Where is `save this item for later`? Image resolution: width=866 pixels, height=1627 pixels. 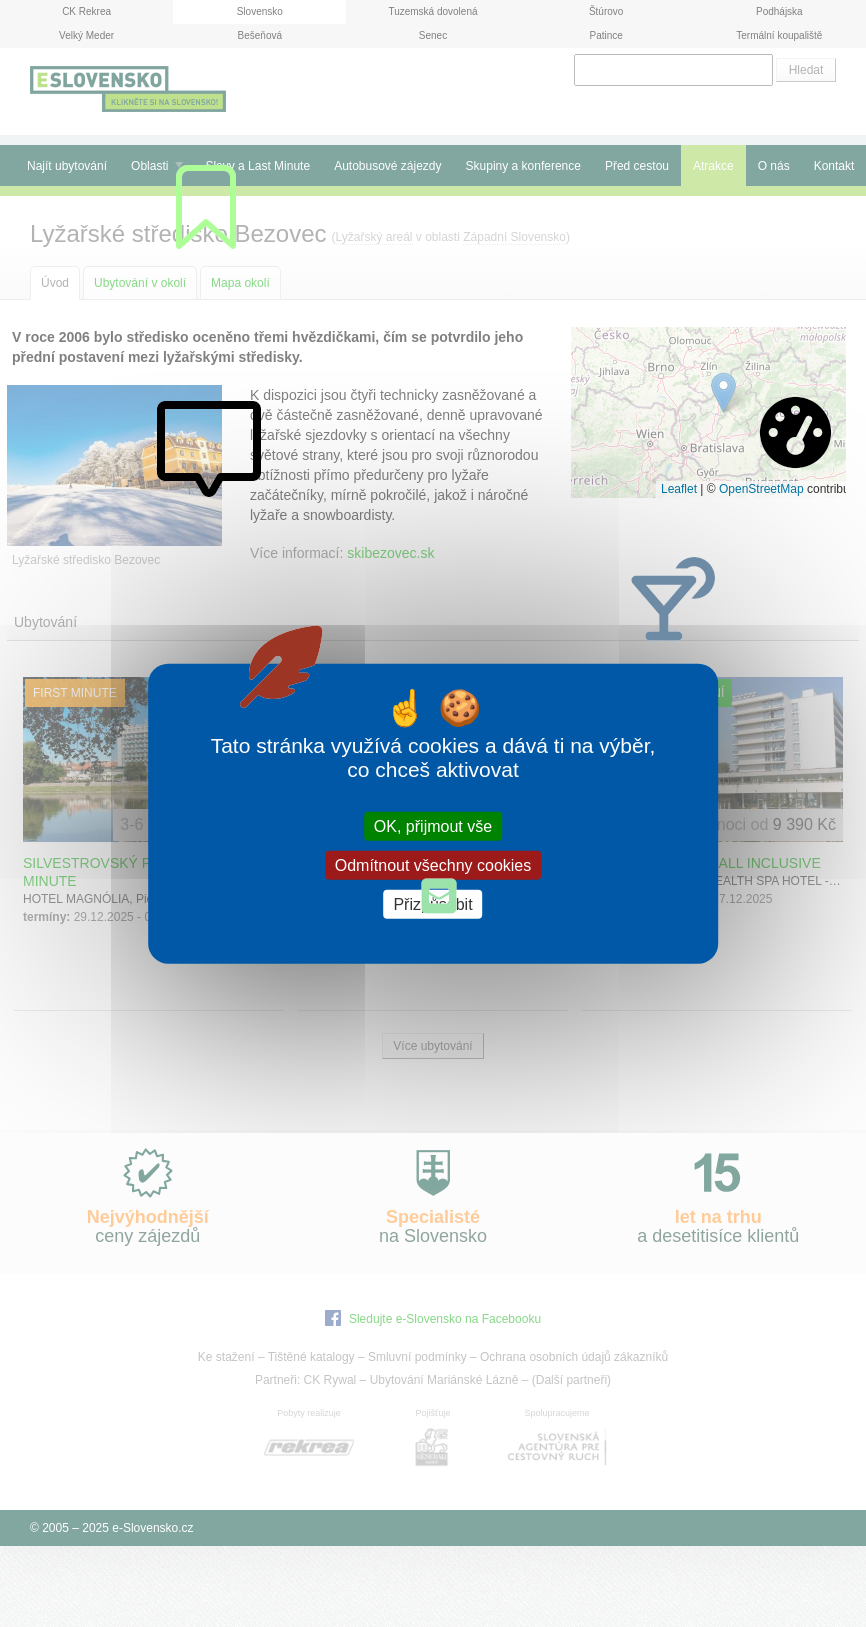 save this item for later is located at coordinates (206, 207).